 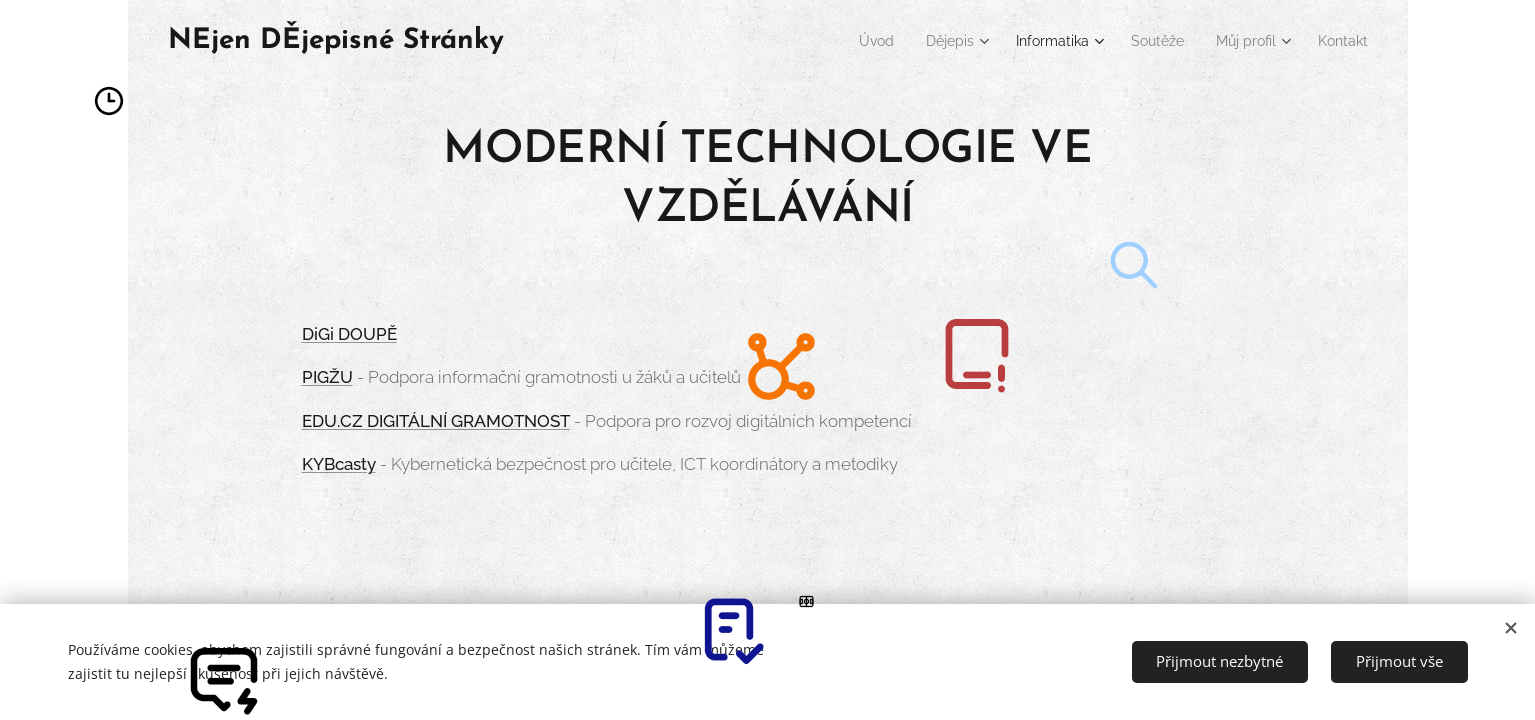 I want to click on access affiliate or referral program, so click(x=781, y=366).